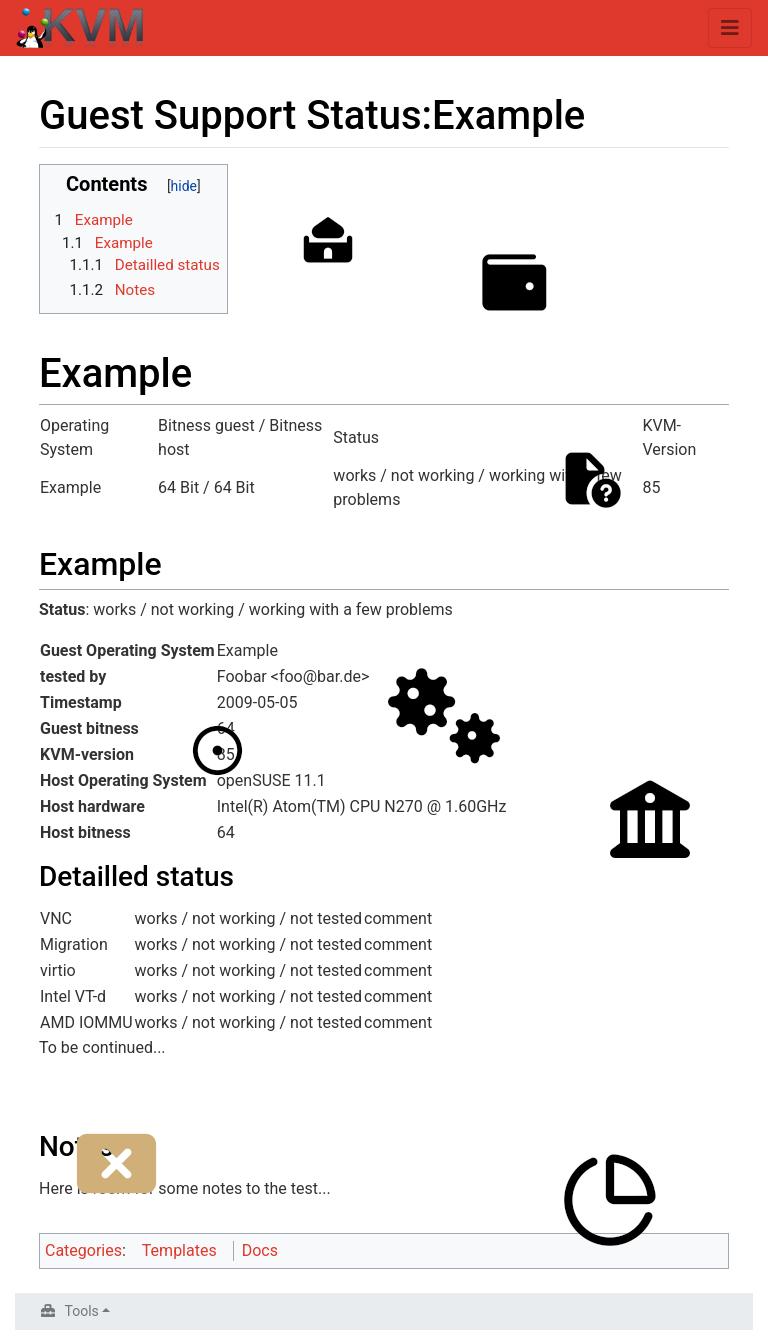  Describe the element at coordinates (116, 1163) in the screenshot. I see `close or dismiss a modal window` at that location.